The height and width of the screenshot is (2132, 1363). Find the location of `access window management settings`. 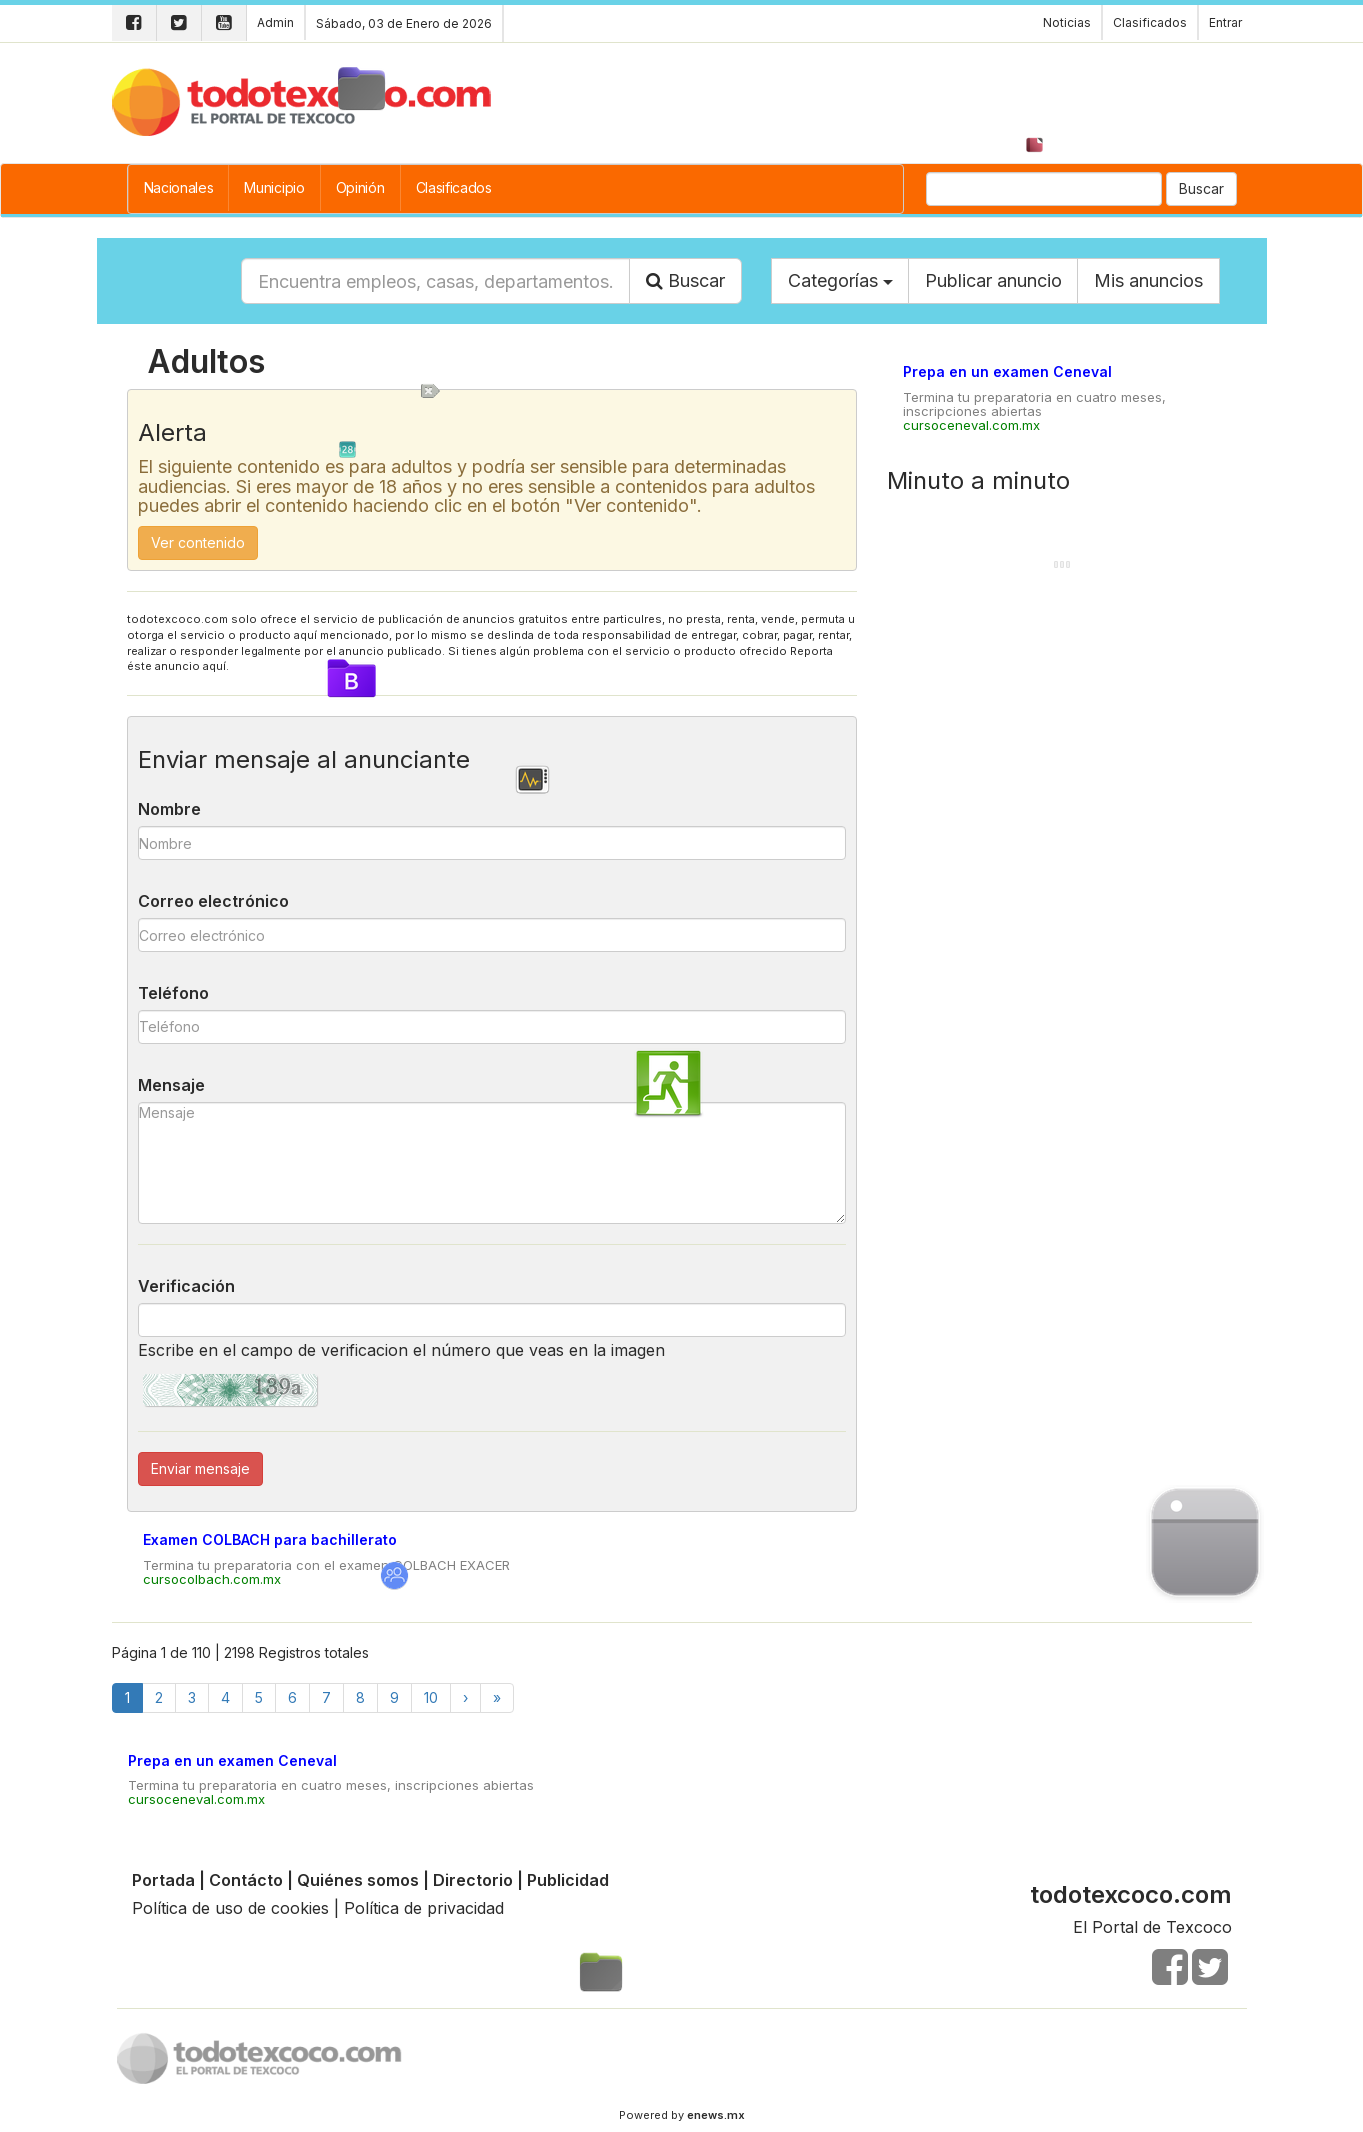

access window management settings is located at coordinates (1205, 1544).